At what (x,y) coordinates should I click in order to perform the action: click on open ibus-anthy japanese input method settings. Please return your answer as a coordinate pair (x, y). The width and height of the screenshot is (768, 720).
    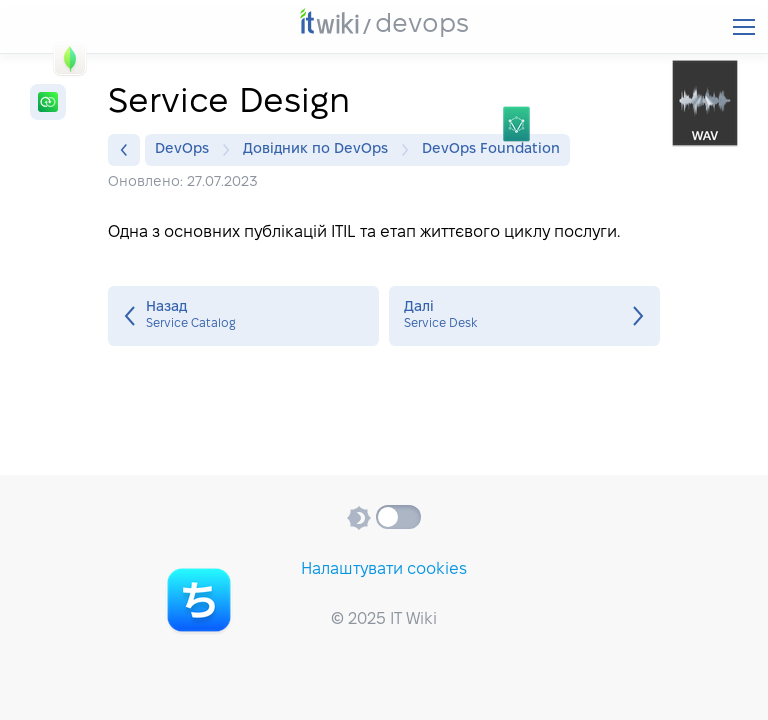
    Looking at the image, I should click on (199, 600).